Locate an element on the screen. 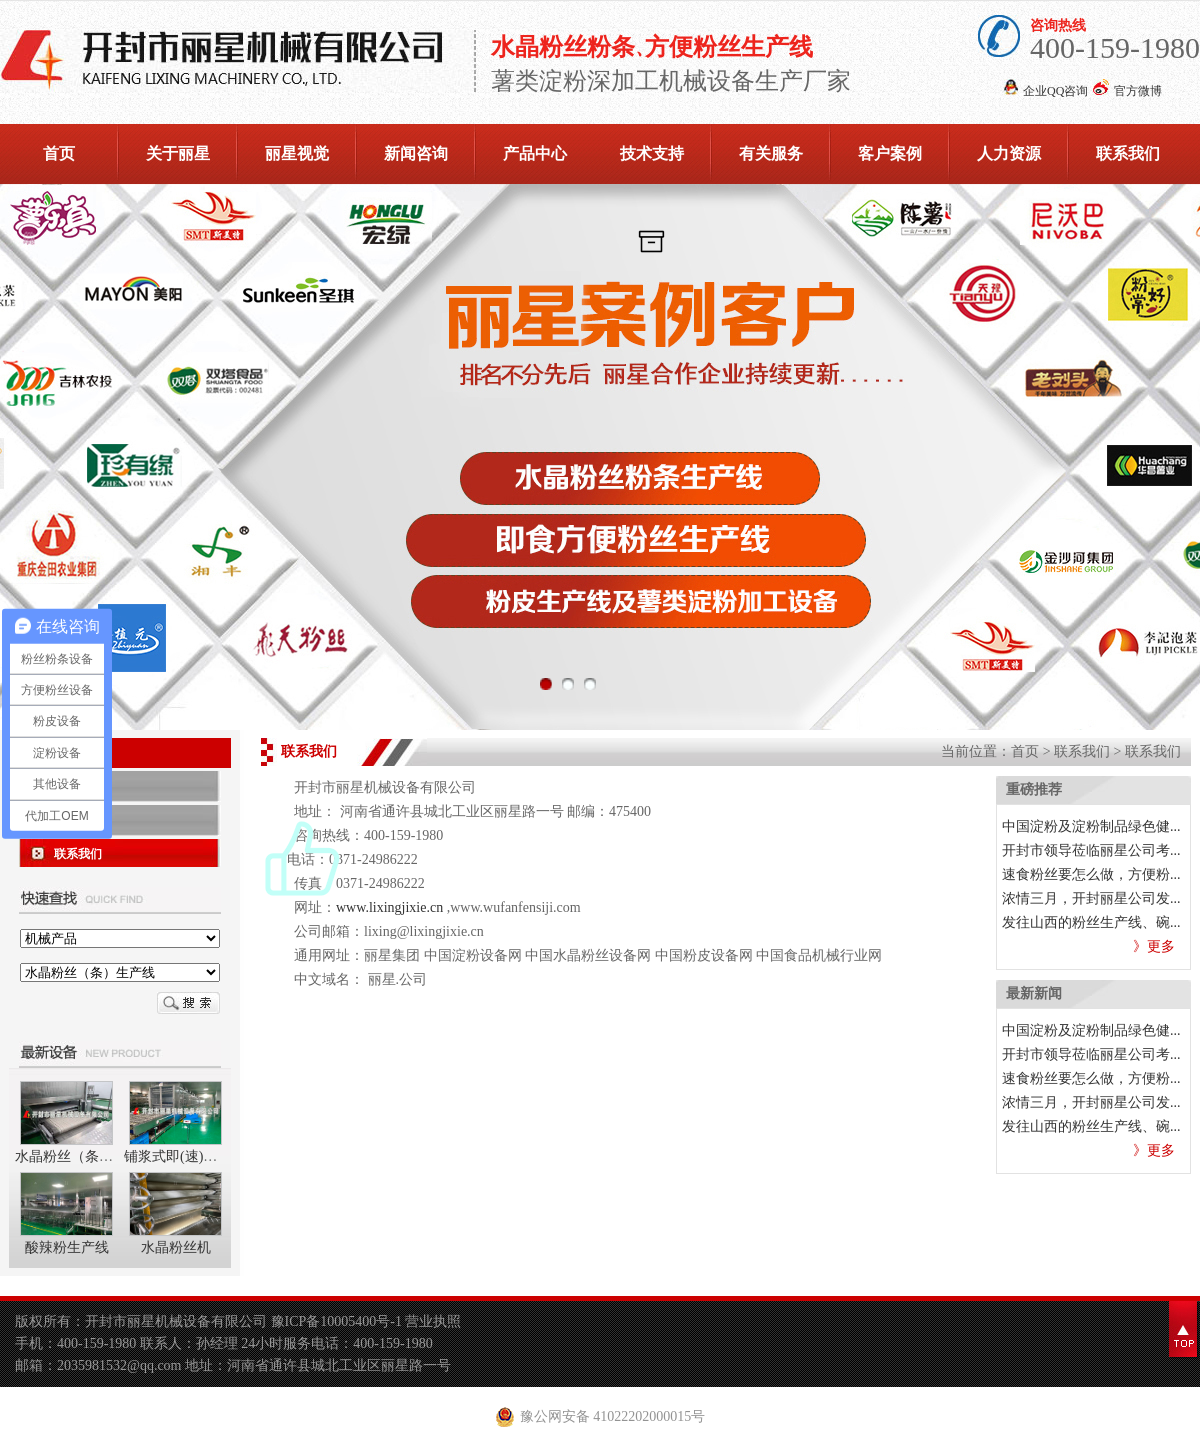 The width and height of the screenshot is (1200, 1447). archive selected items is located at coordinates (651, 241).